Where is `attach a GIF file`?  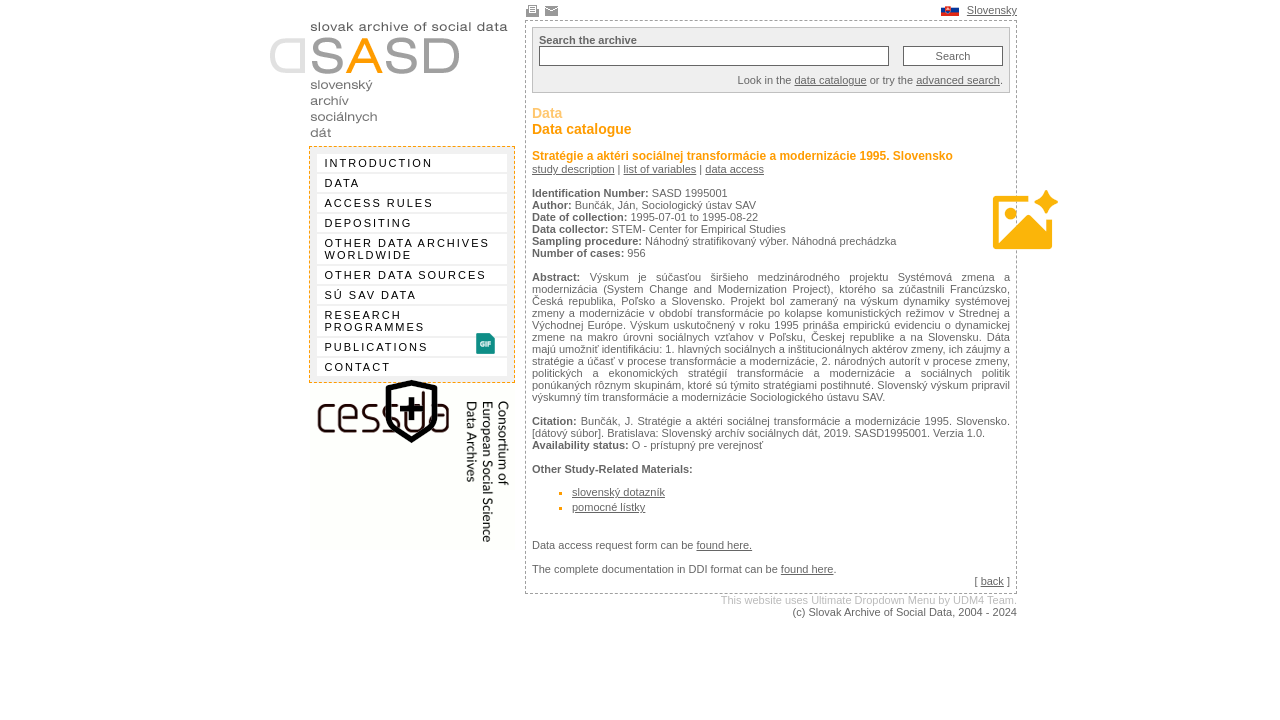
attach a GIF file is located at coordinates (485, 343).